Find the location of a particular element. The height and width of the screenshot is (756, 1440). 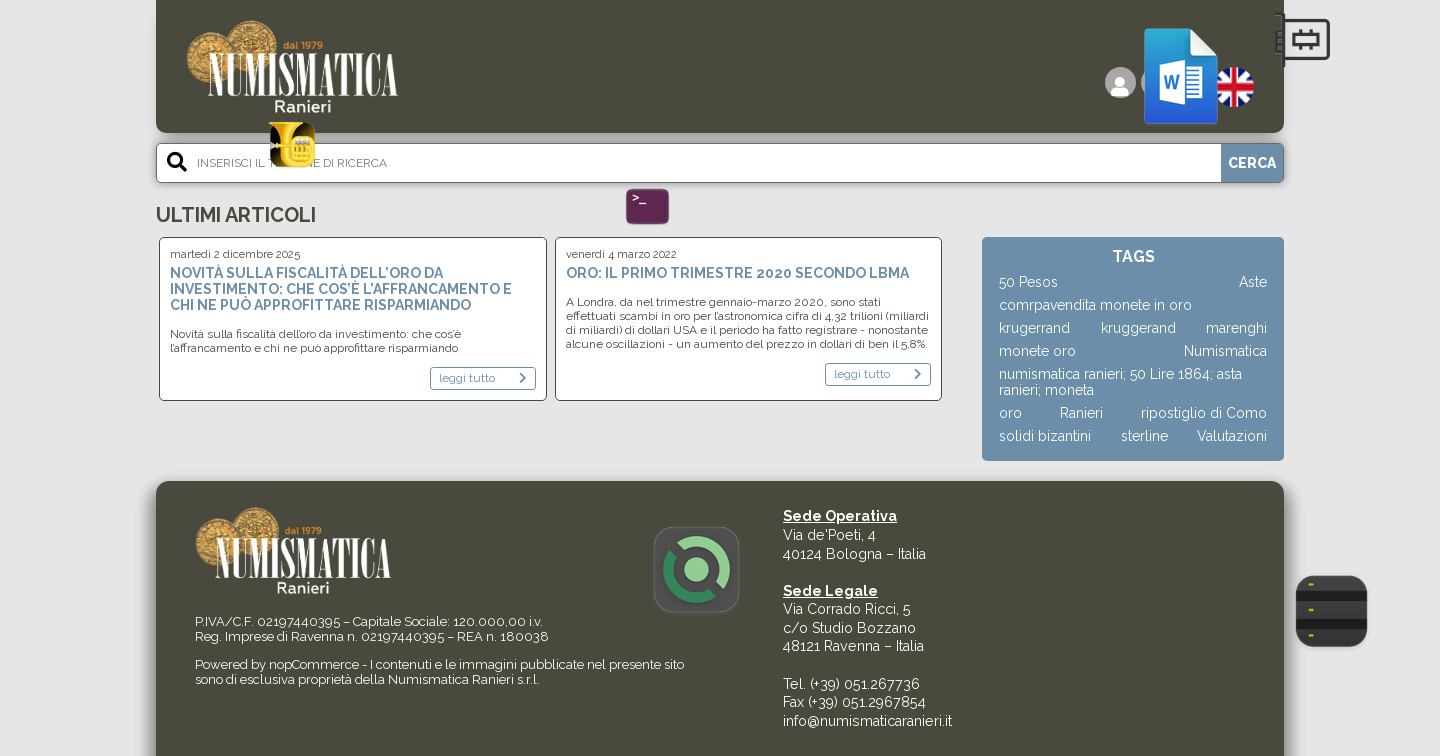

access network server preferences is located at coordinates (1331, 612).